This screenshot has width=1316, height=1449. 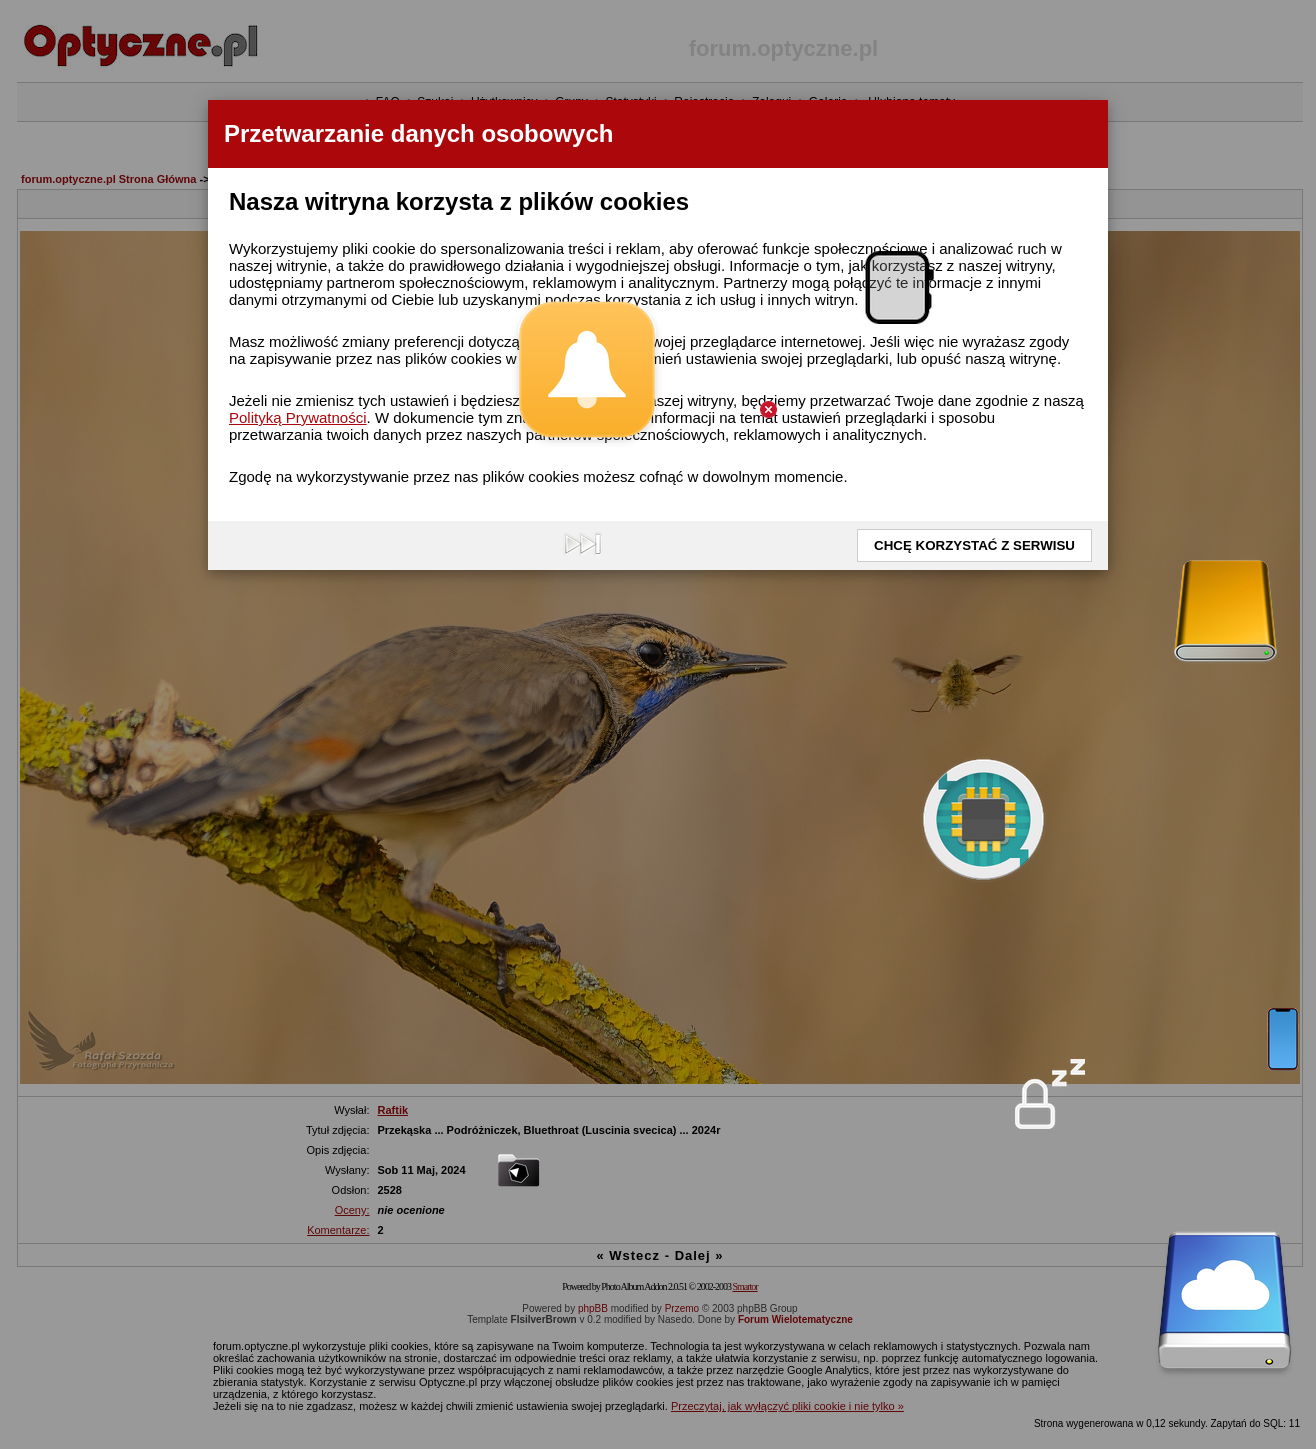 What do you see at coordinates (587, 372) in the screenshot?
I see `open notification preferences` at bounding box center [587, 372].